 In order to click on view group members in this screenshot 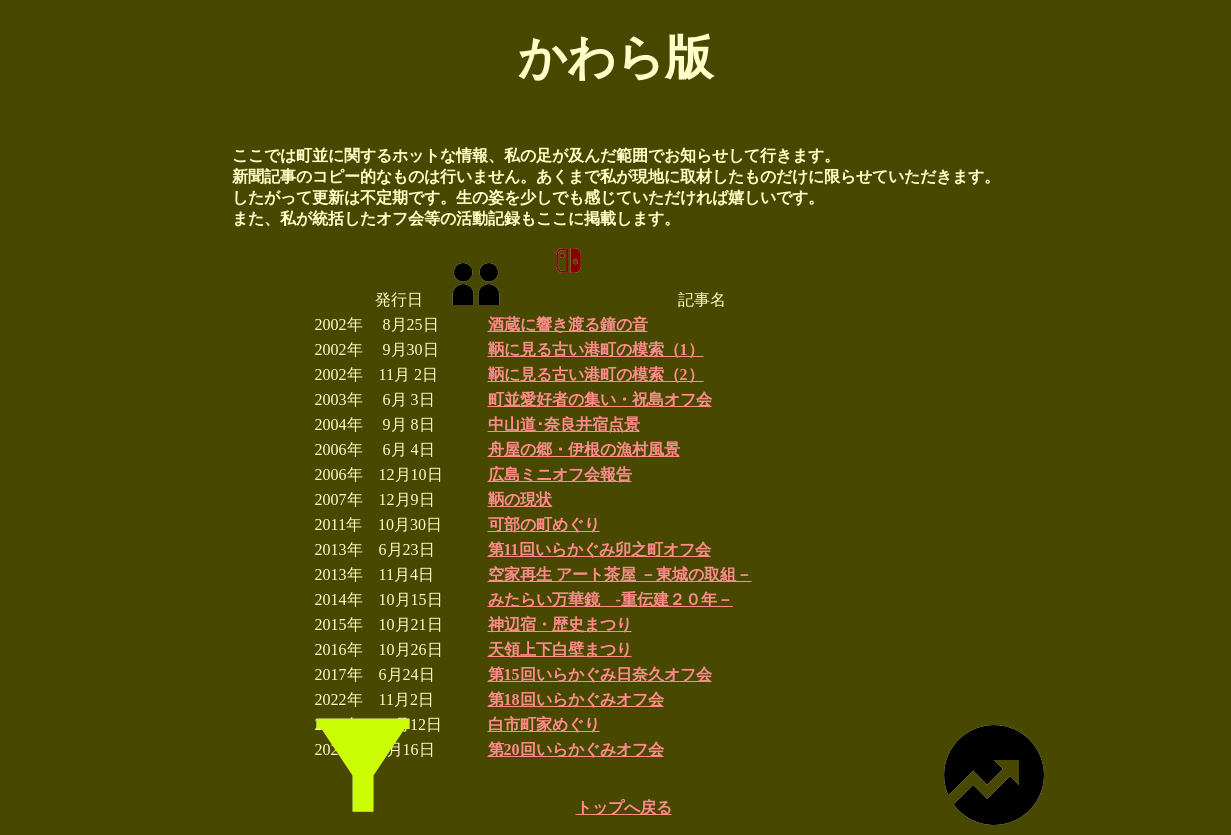, I will do `click(476, 284)`.